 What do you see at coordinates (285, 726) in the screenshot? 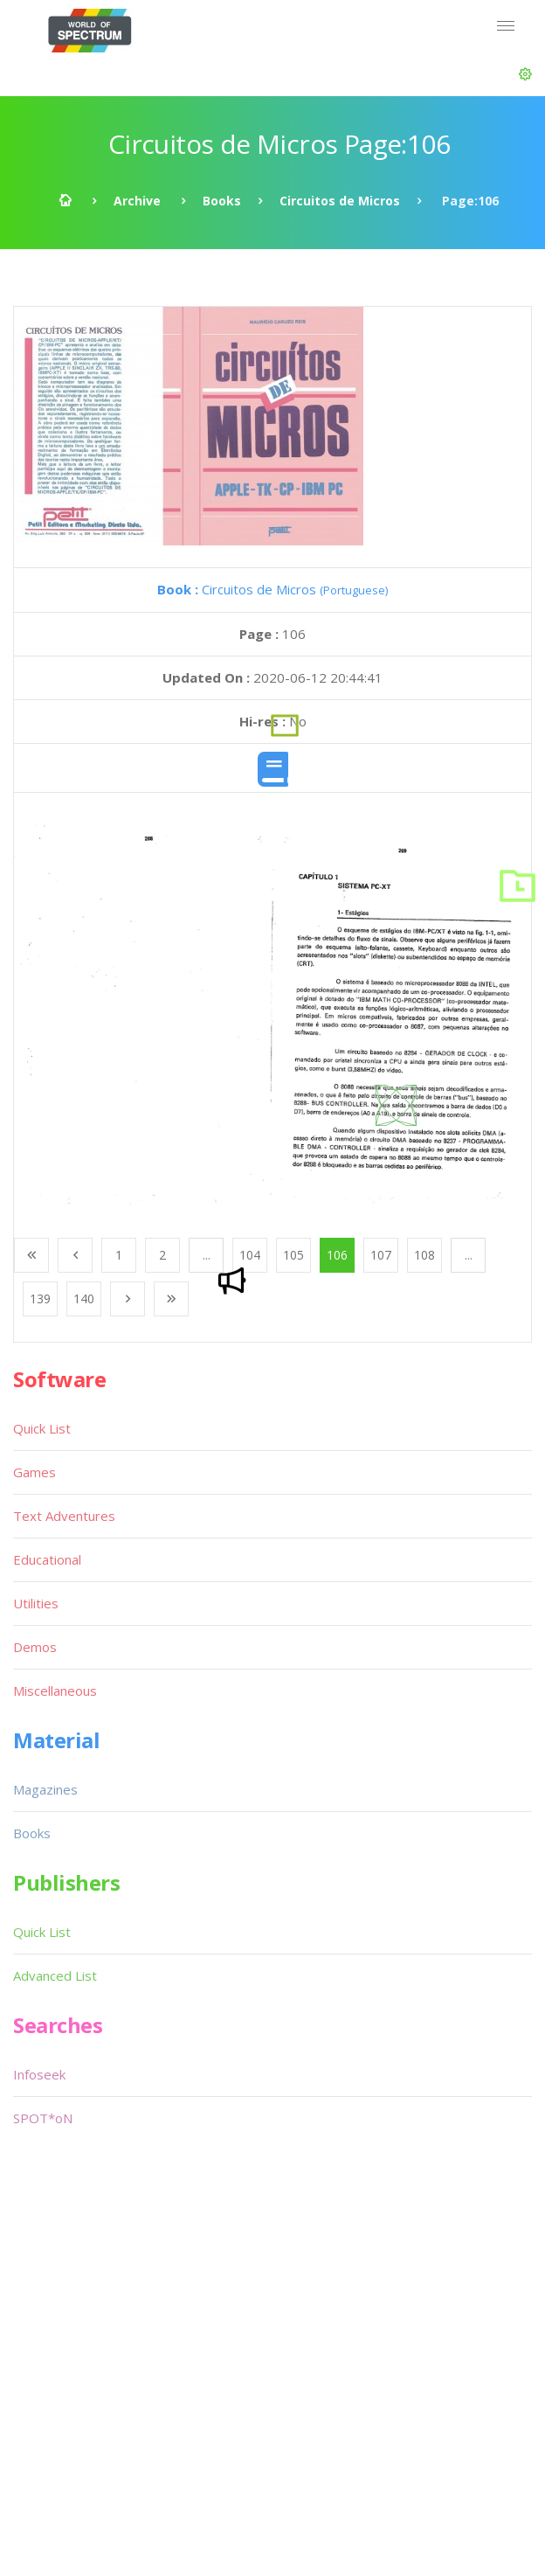
I see `draw a rectangle shape` at bounding box center [285, 726].